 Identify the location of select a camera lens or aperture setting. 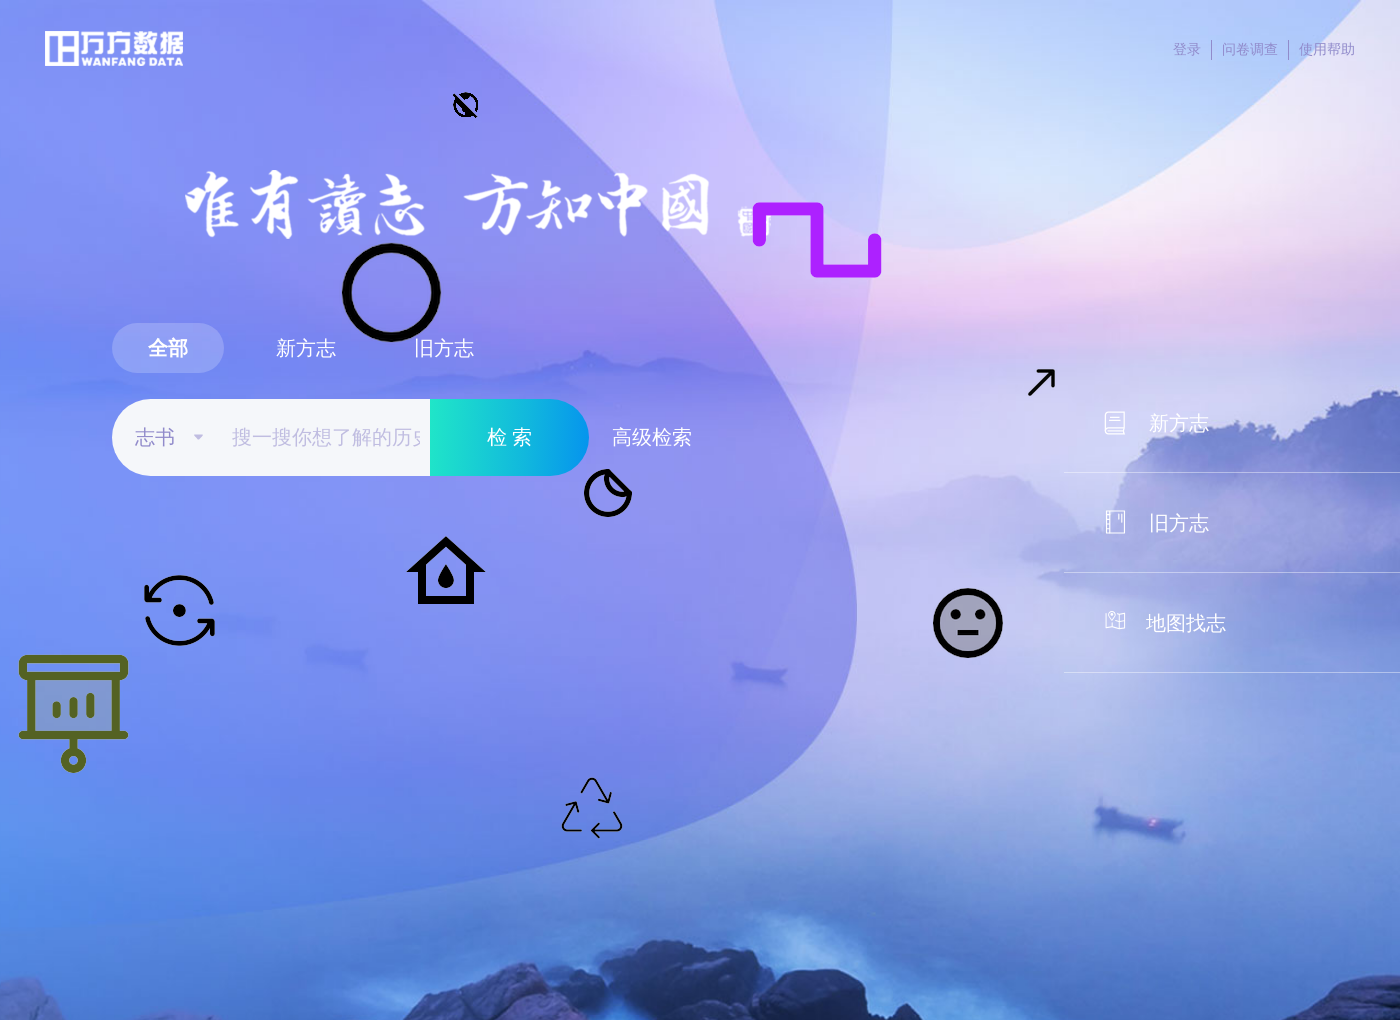
(391, 292).